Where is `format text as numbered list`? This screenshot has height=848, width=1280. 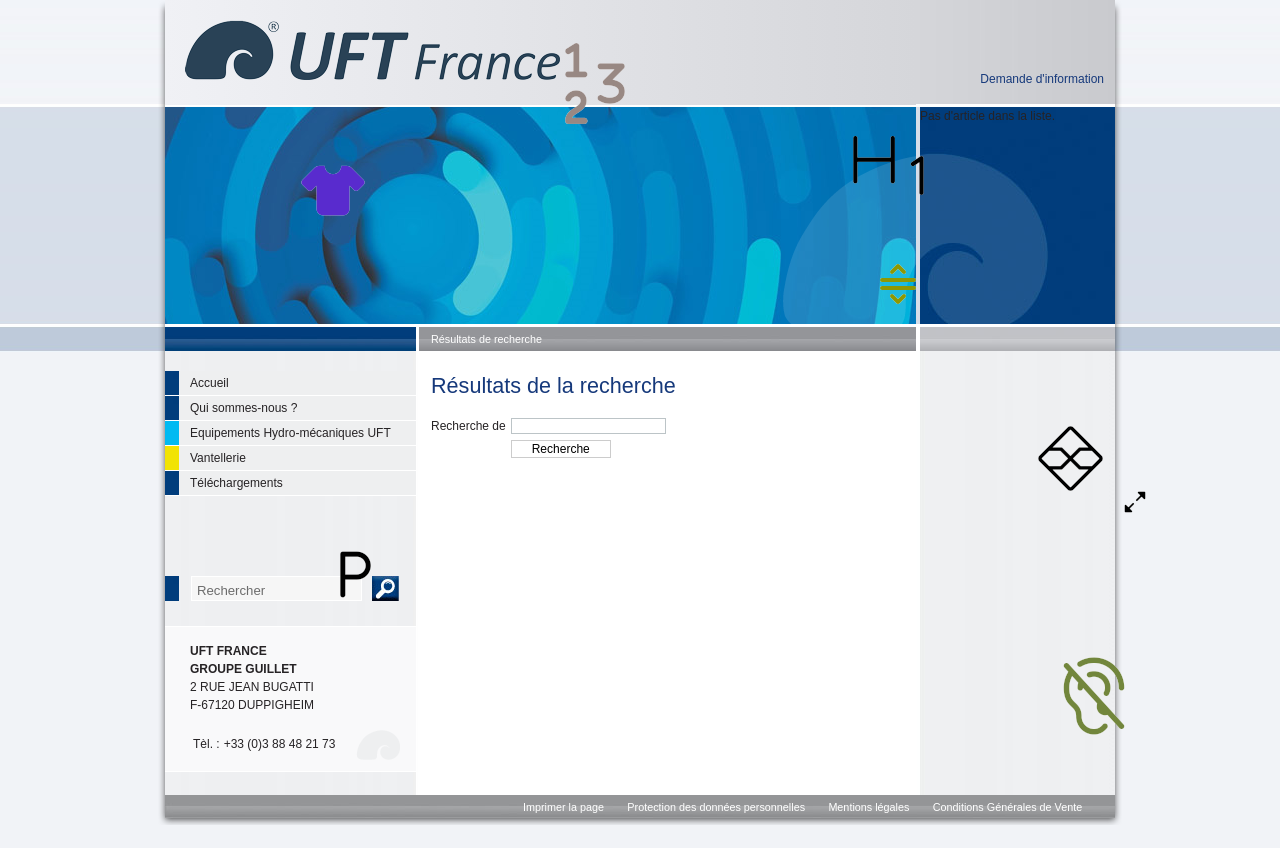 format text as numbered list is located at coordinates (593, 83).